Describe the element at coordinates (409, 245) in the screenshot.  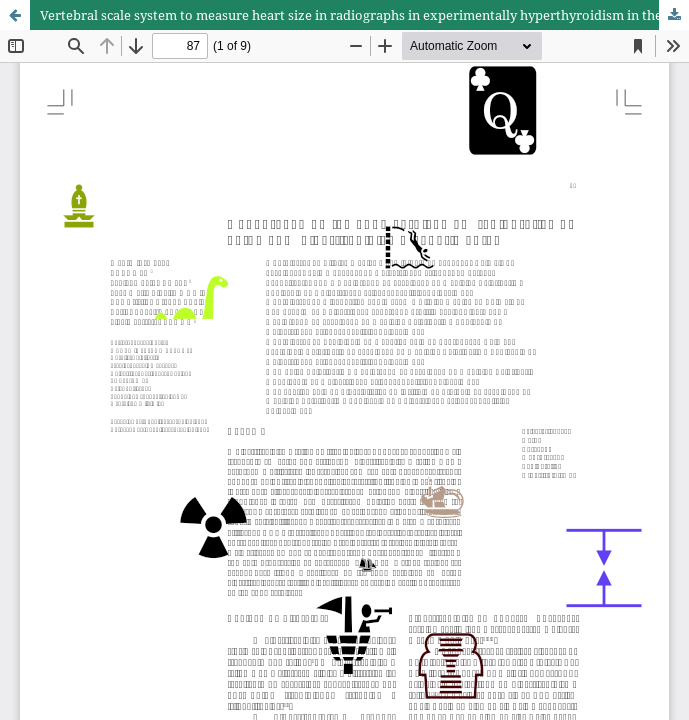
I see `access swimming pool or diving activities` at that location.